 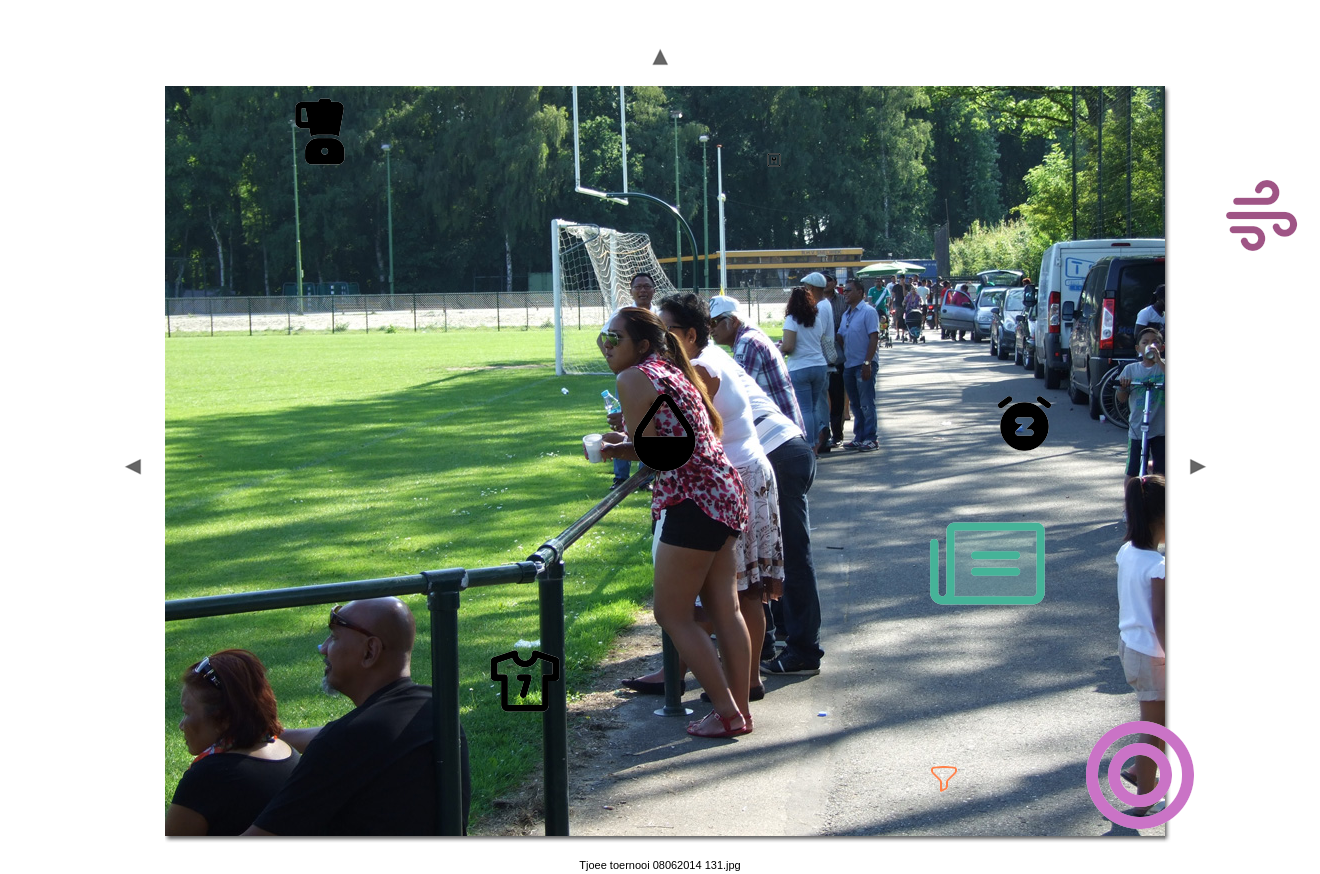 What do you see at coordinates (525, 681) in the screenshot?
I see `select team jersey or player number` at bounding box center [525, 681].